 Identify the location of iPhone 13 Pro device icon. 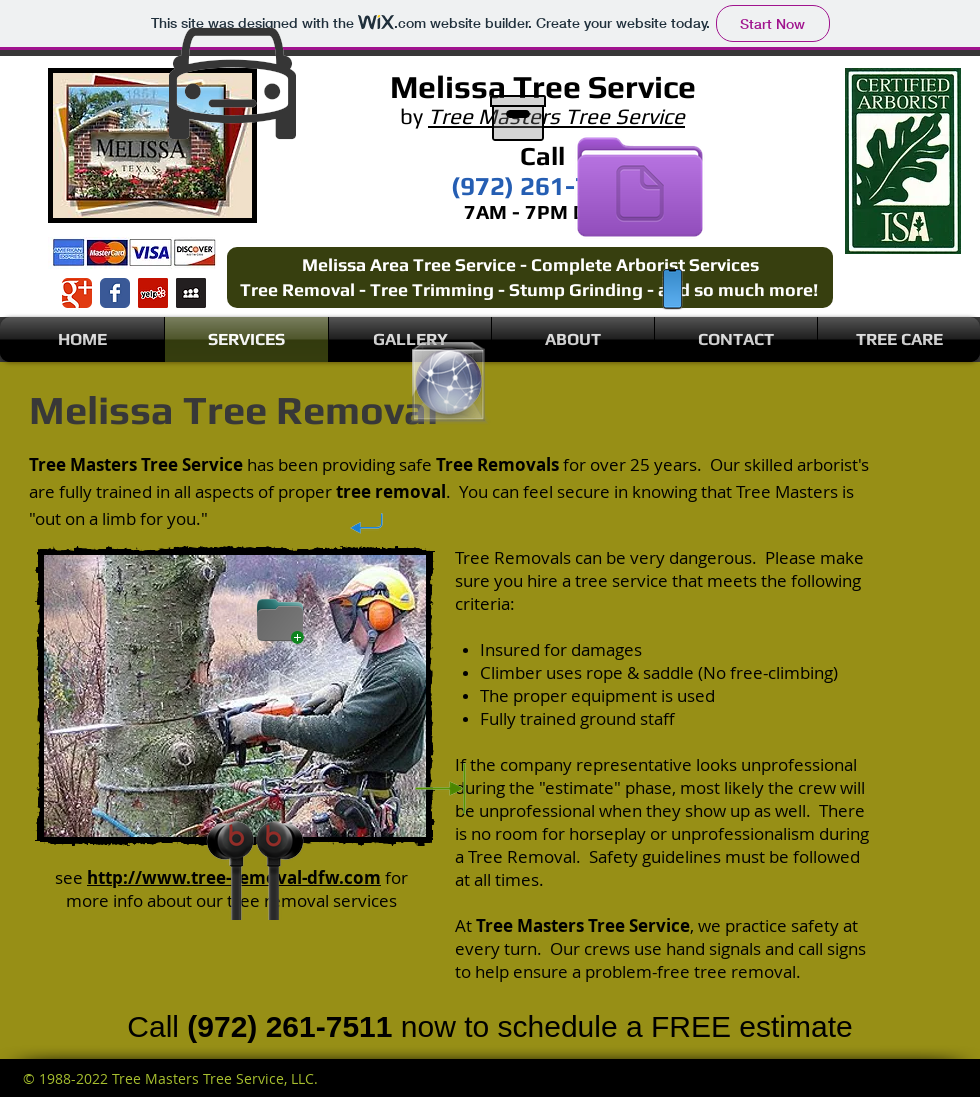
(672, 289).